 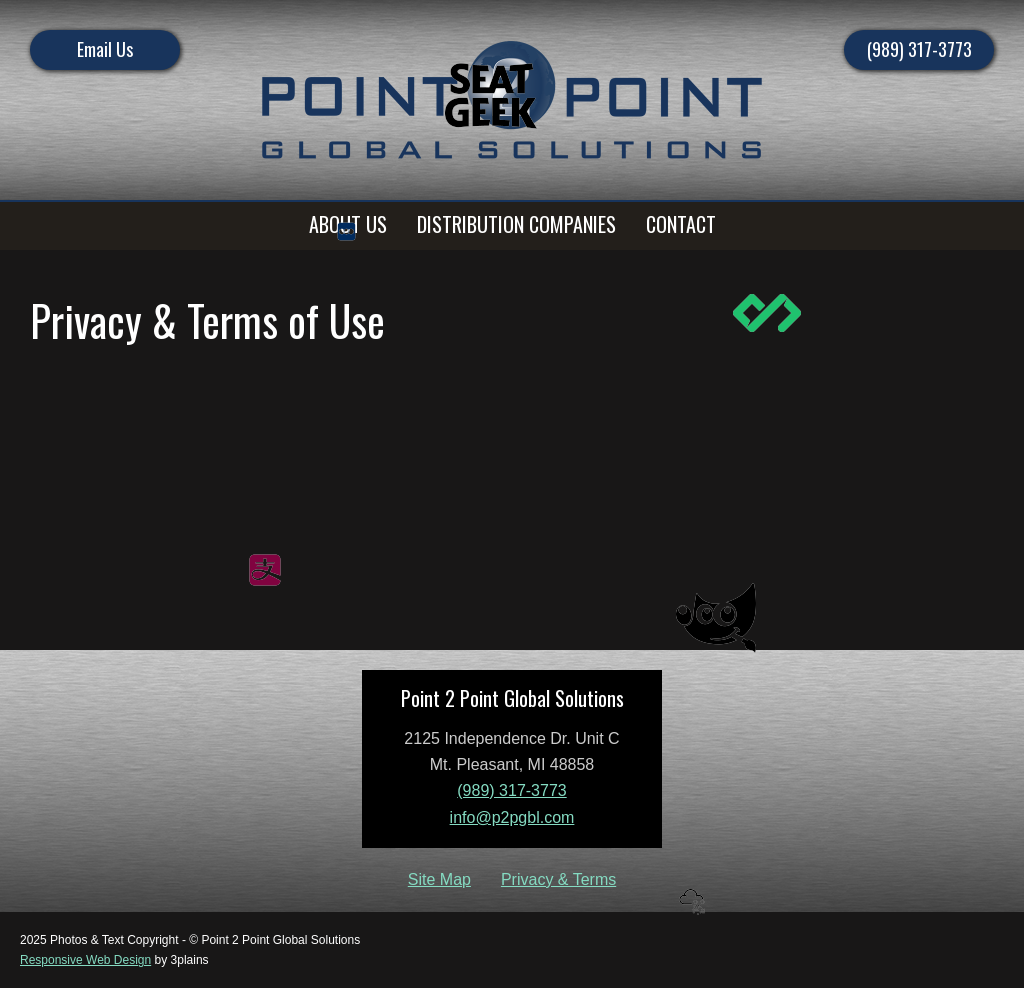 I want to click on open the Letterboxd app, so click(x=346, y=231).